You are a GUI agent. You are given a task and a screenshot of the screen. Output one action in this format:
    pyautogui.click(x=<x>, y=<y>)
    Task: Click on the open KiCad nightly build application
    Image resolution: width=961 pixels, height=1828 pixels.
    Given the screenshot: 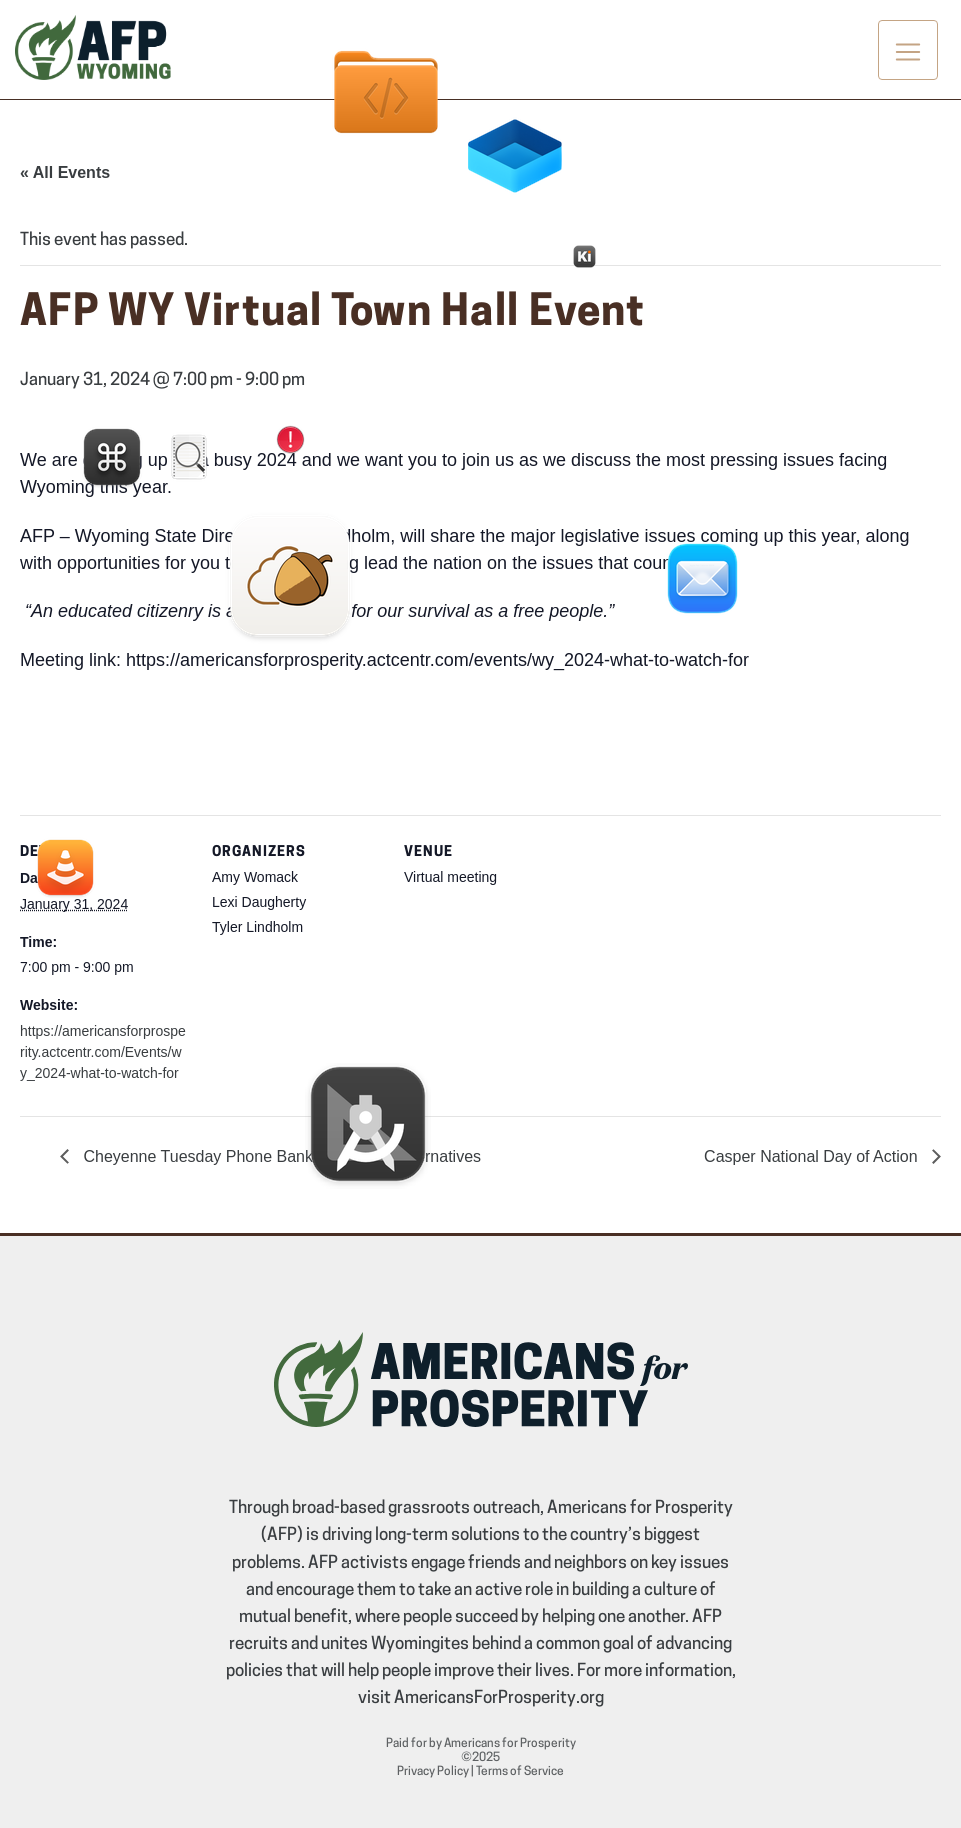 What is the action you would take?
    pyautogui.click(x=584, y=256)
    